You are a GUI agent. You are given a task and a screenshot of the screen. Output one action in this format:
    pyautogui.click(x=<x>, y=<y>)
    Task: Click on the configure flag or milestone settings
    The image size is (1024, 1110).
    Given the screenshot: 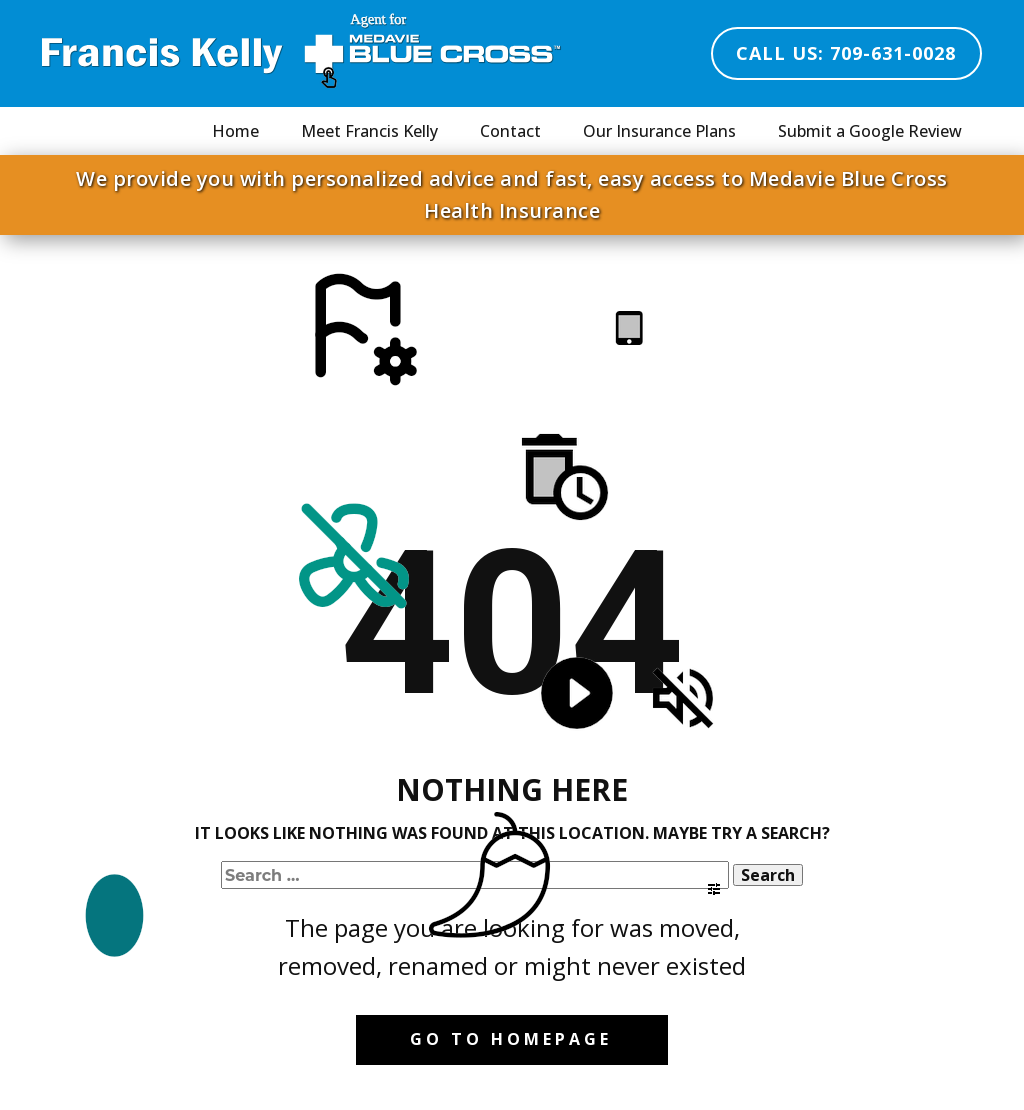 What is the action you would take?
    pyautogui.click(x=358, y=324)
    